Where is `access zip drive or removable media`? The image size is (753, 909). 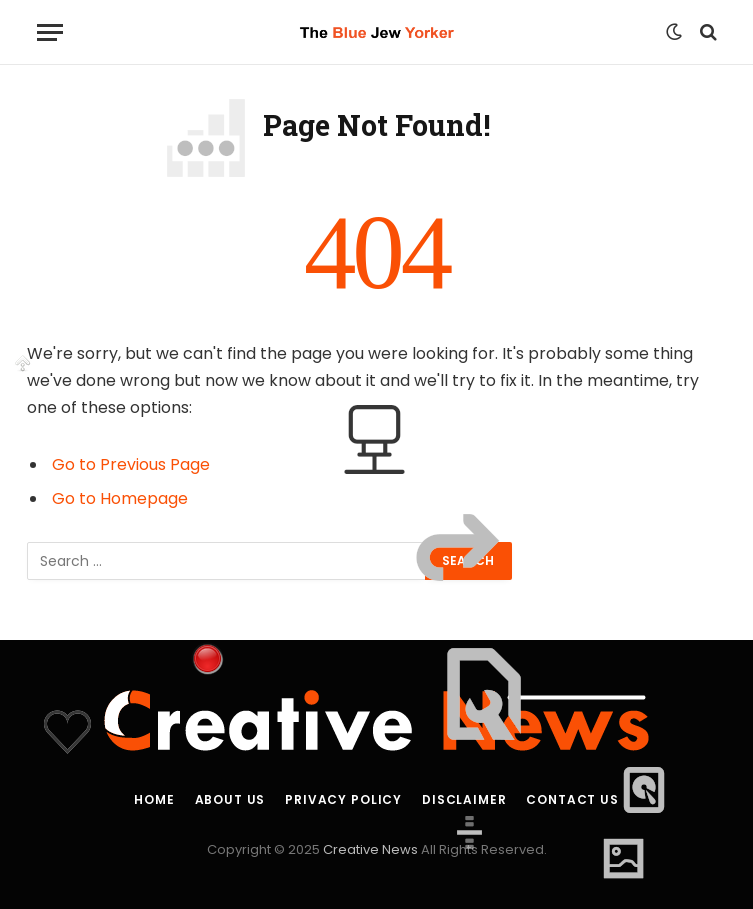
access zip drive or removable media is located at coordinates (644, 790).